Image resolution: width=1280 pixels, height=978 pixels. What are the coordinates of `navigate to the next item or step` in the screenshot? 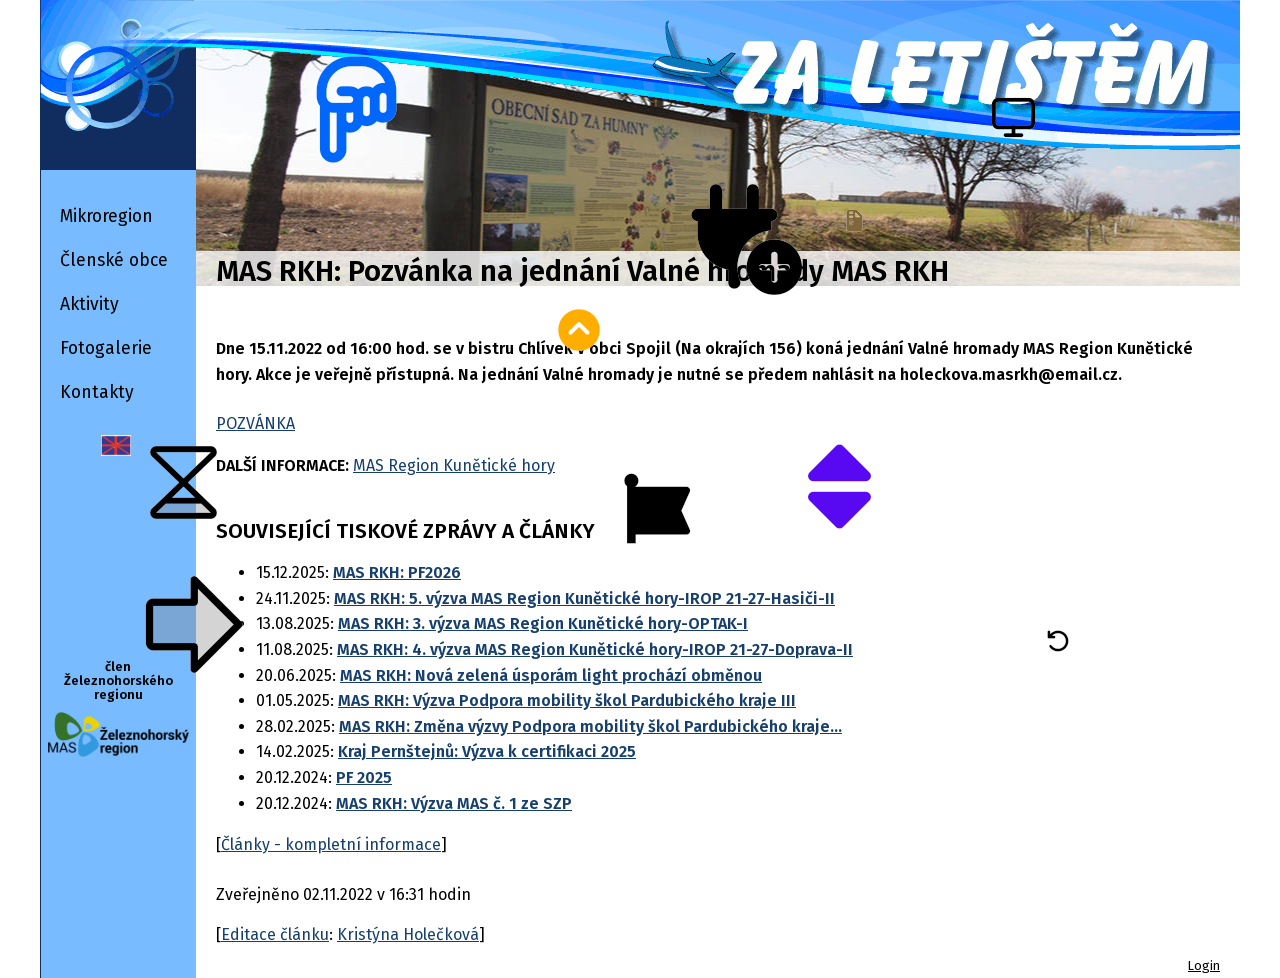 It's located at (190, 624).